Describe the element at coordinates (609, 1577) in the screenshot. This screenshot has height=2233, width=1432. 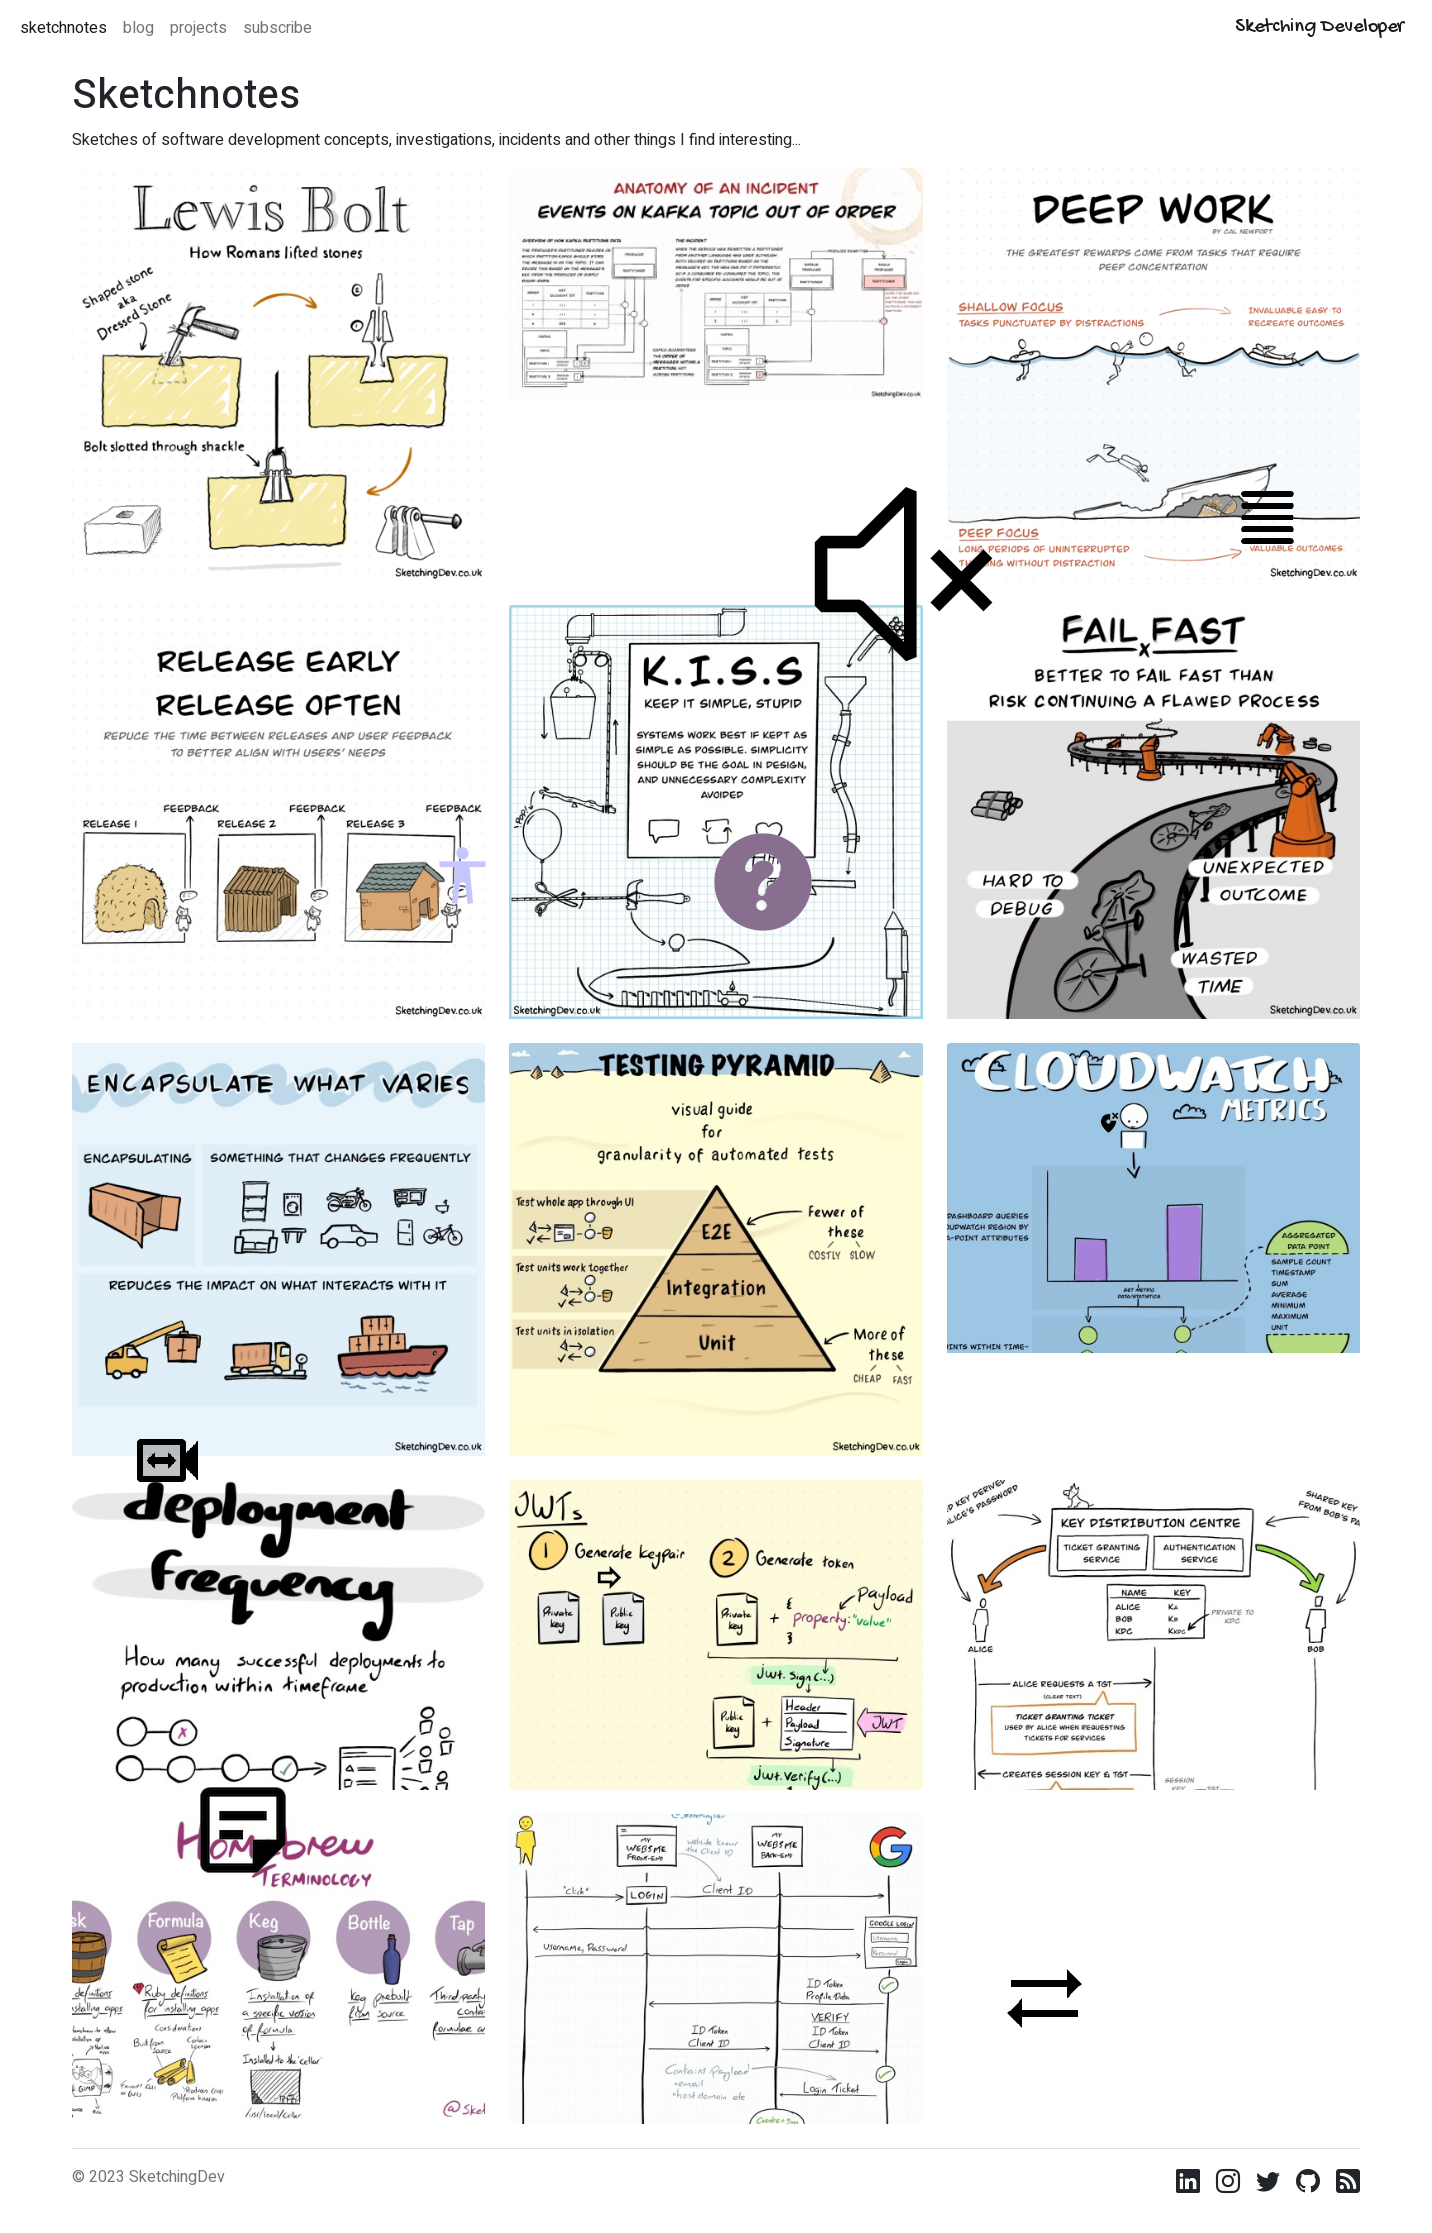
I see `forward an email or message` at that location.